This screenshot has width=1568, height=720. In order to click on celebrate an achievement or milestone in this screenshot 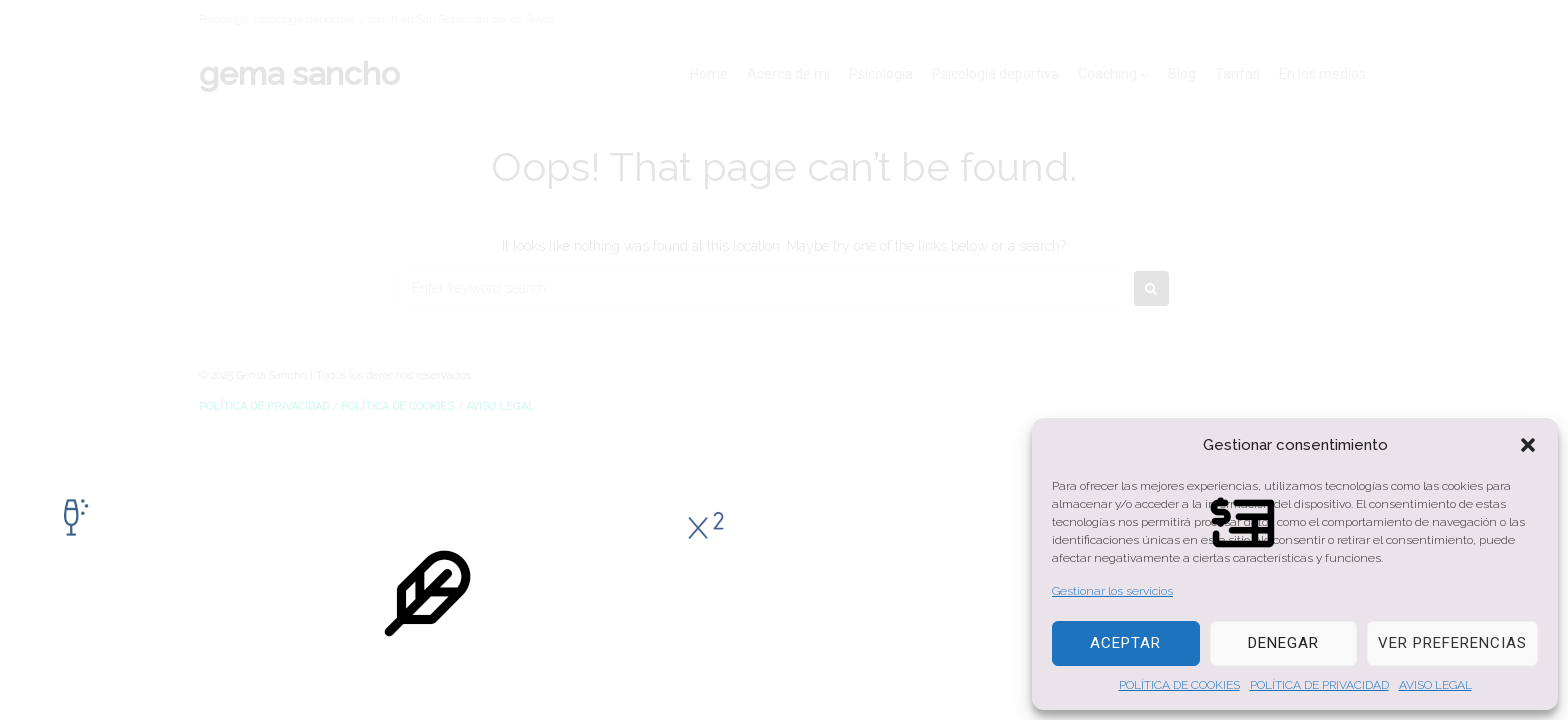, I will do `click(72, 517)`.